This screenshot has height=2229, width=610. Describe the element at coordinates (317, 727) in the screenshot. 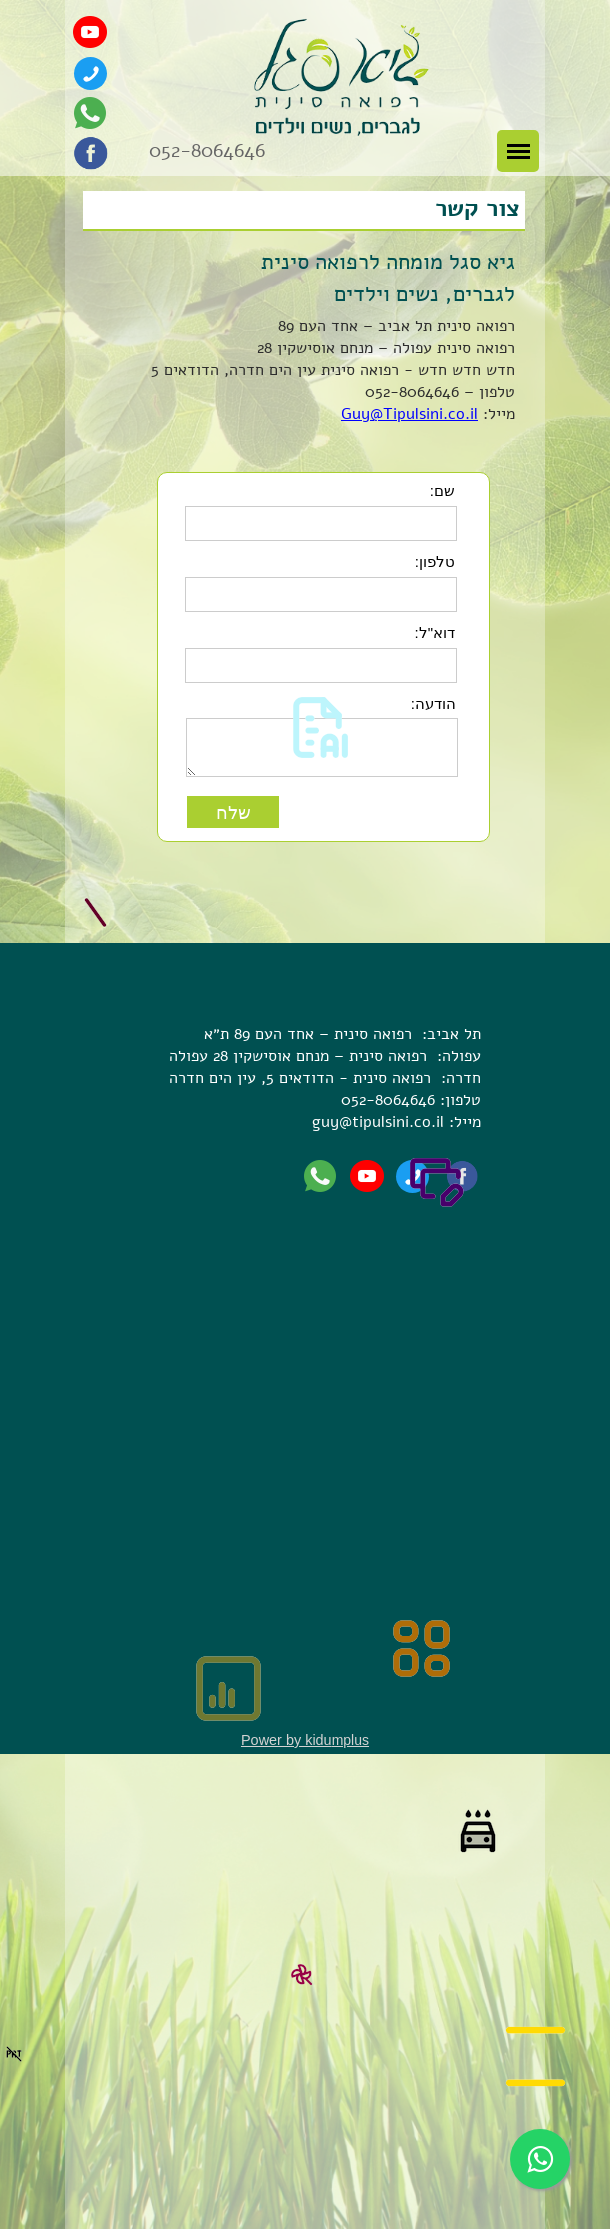

I see `open AI-generated document` at that location.